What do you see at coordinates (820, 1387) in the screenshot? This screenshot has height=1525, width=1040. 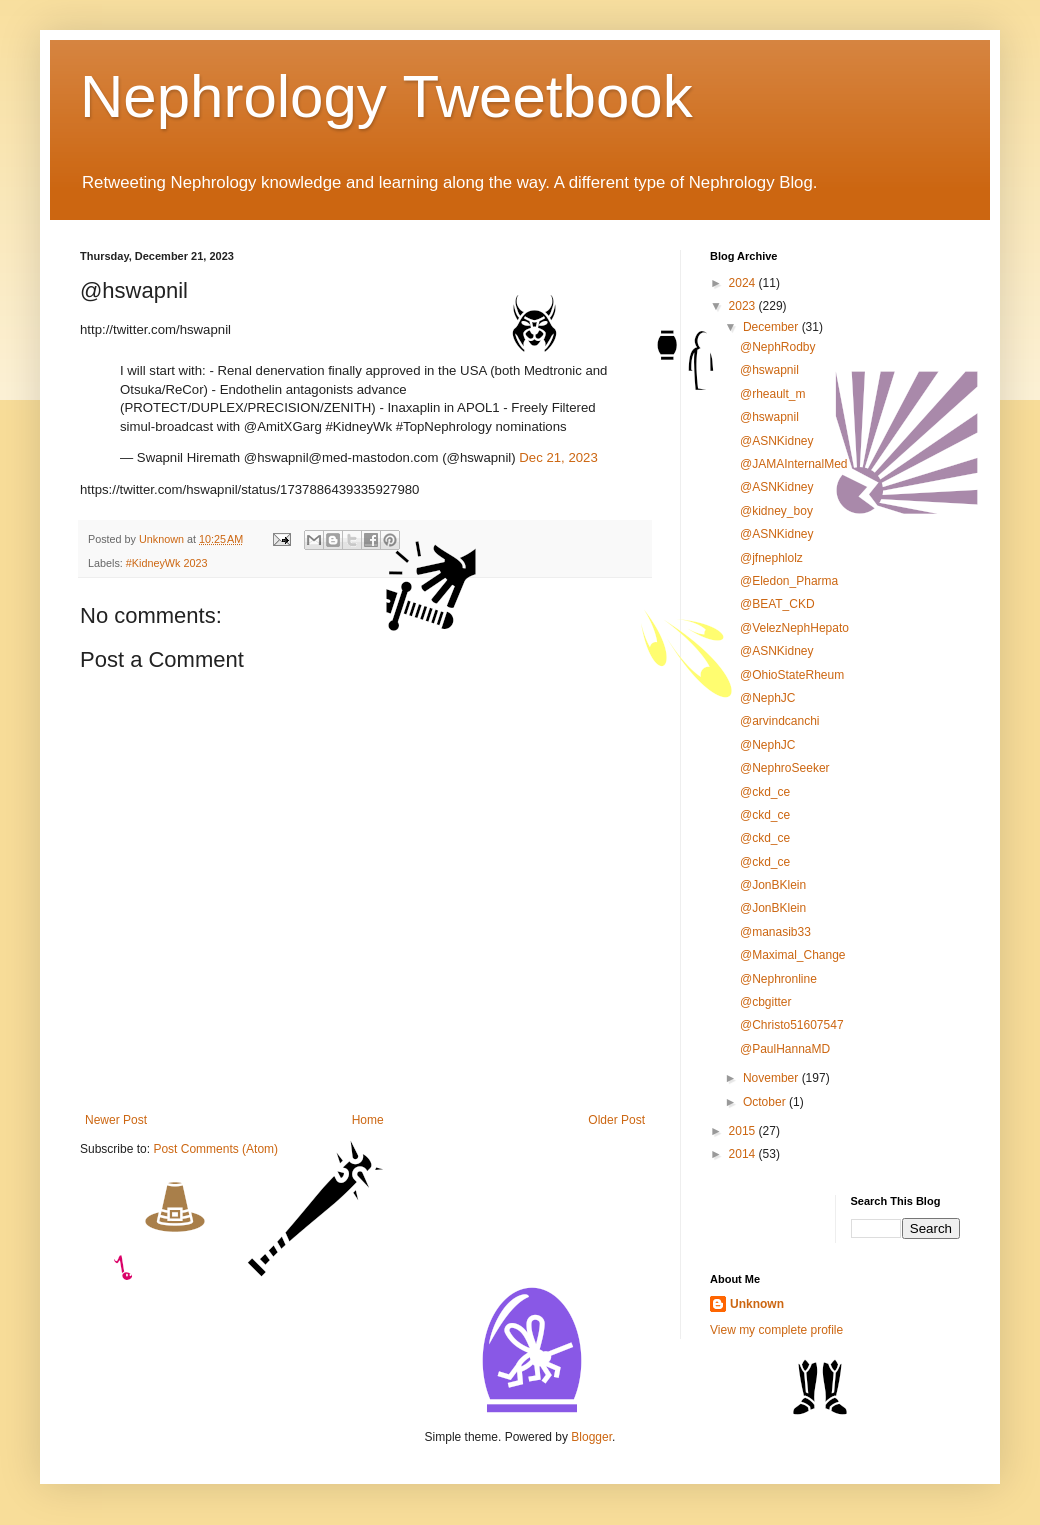 I see `equip leg armor to your character` at bounding box center [820, 1387].